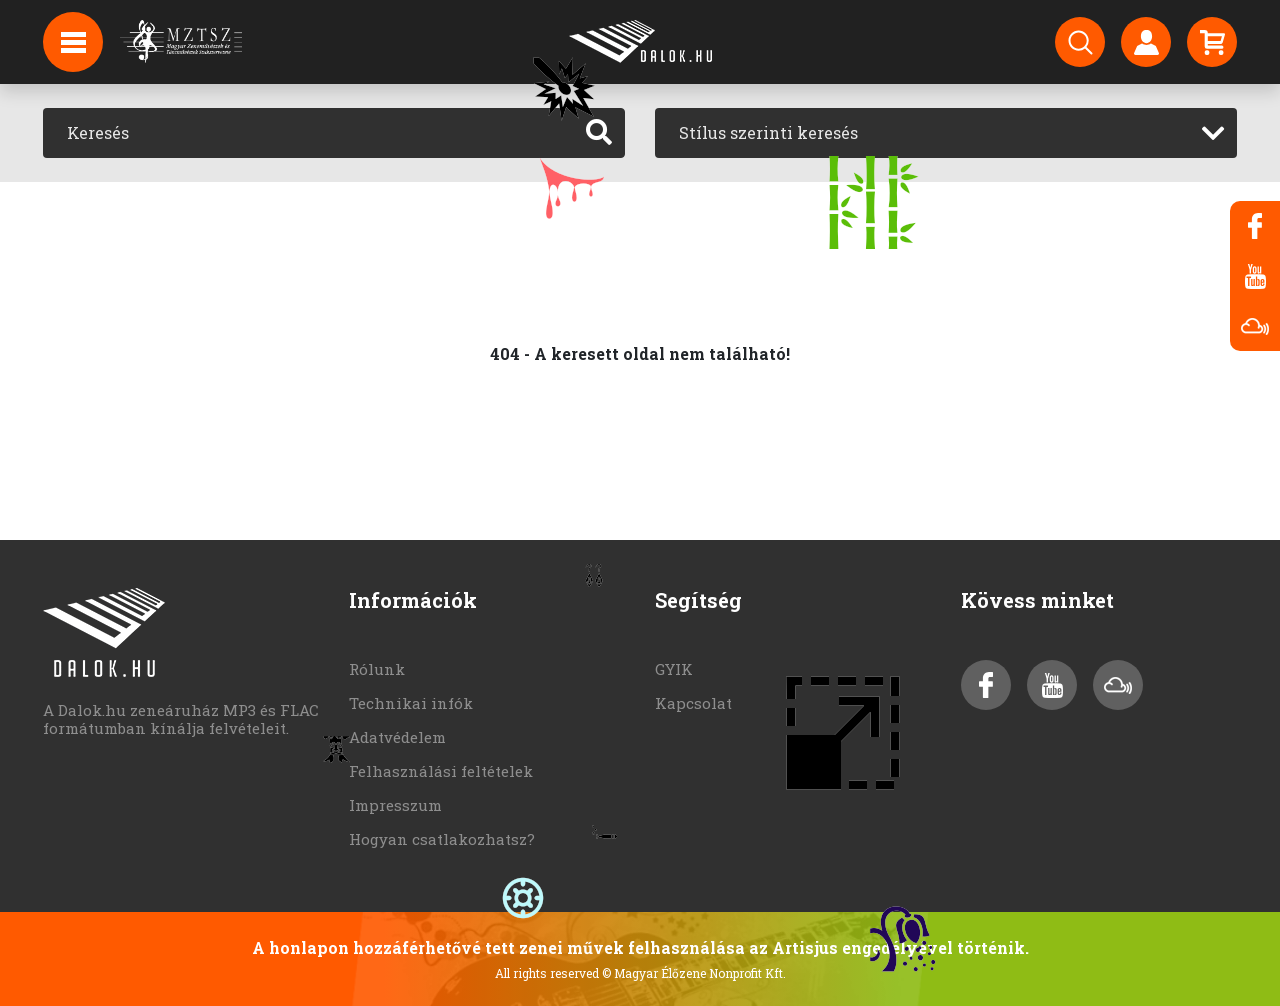 The image size is (1280, 1006). Describe the element at coordinates (903, 939) in the screenshot. I see `indicates pollen or allergen levels in weather app` at that location.